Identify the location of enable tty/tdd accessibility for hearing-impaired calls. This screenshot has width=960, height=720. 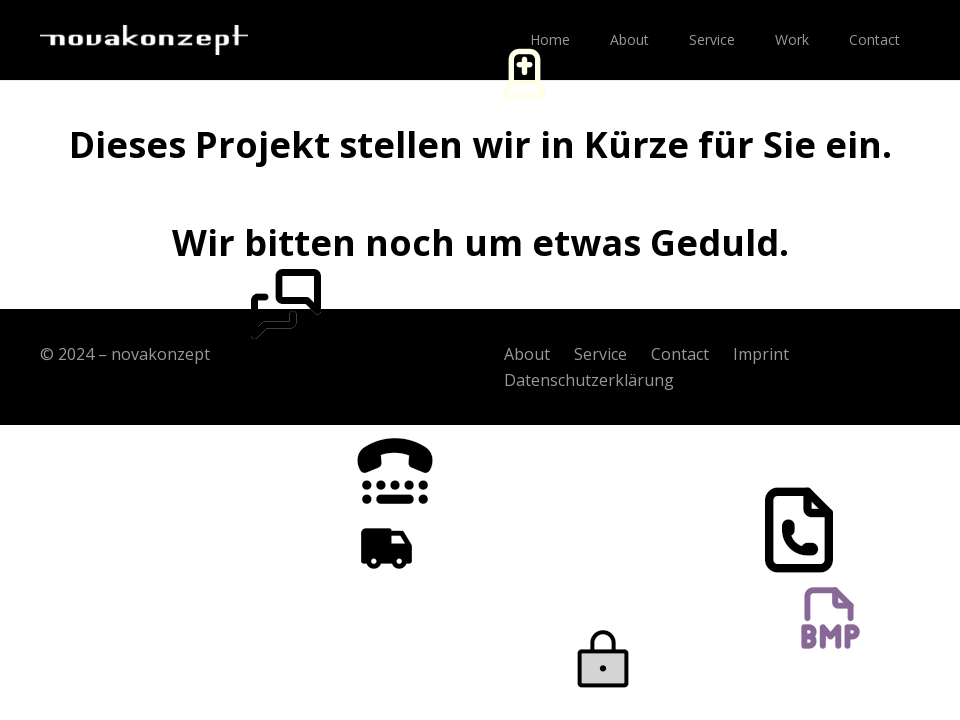
(395, 471).